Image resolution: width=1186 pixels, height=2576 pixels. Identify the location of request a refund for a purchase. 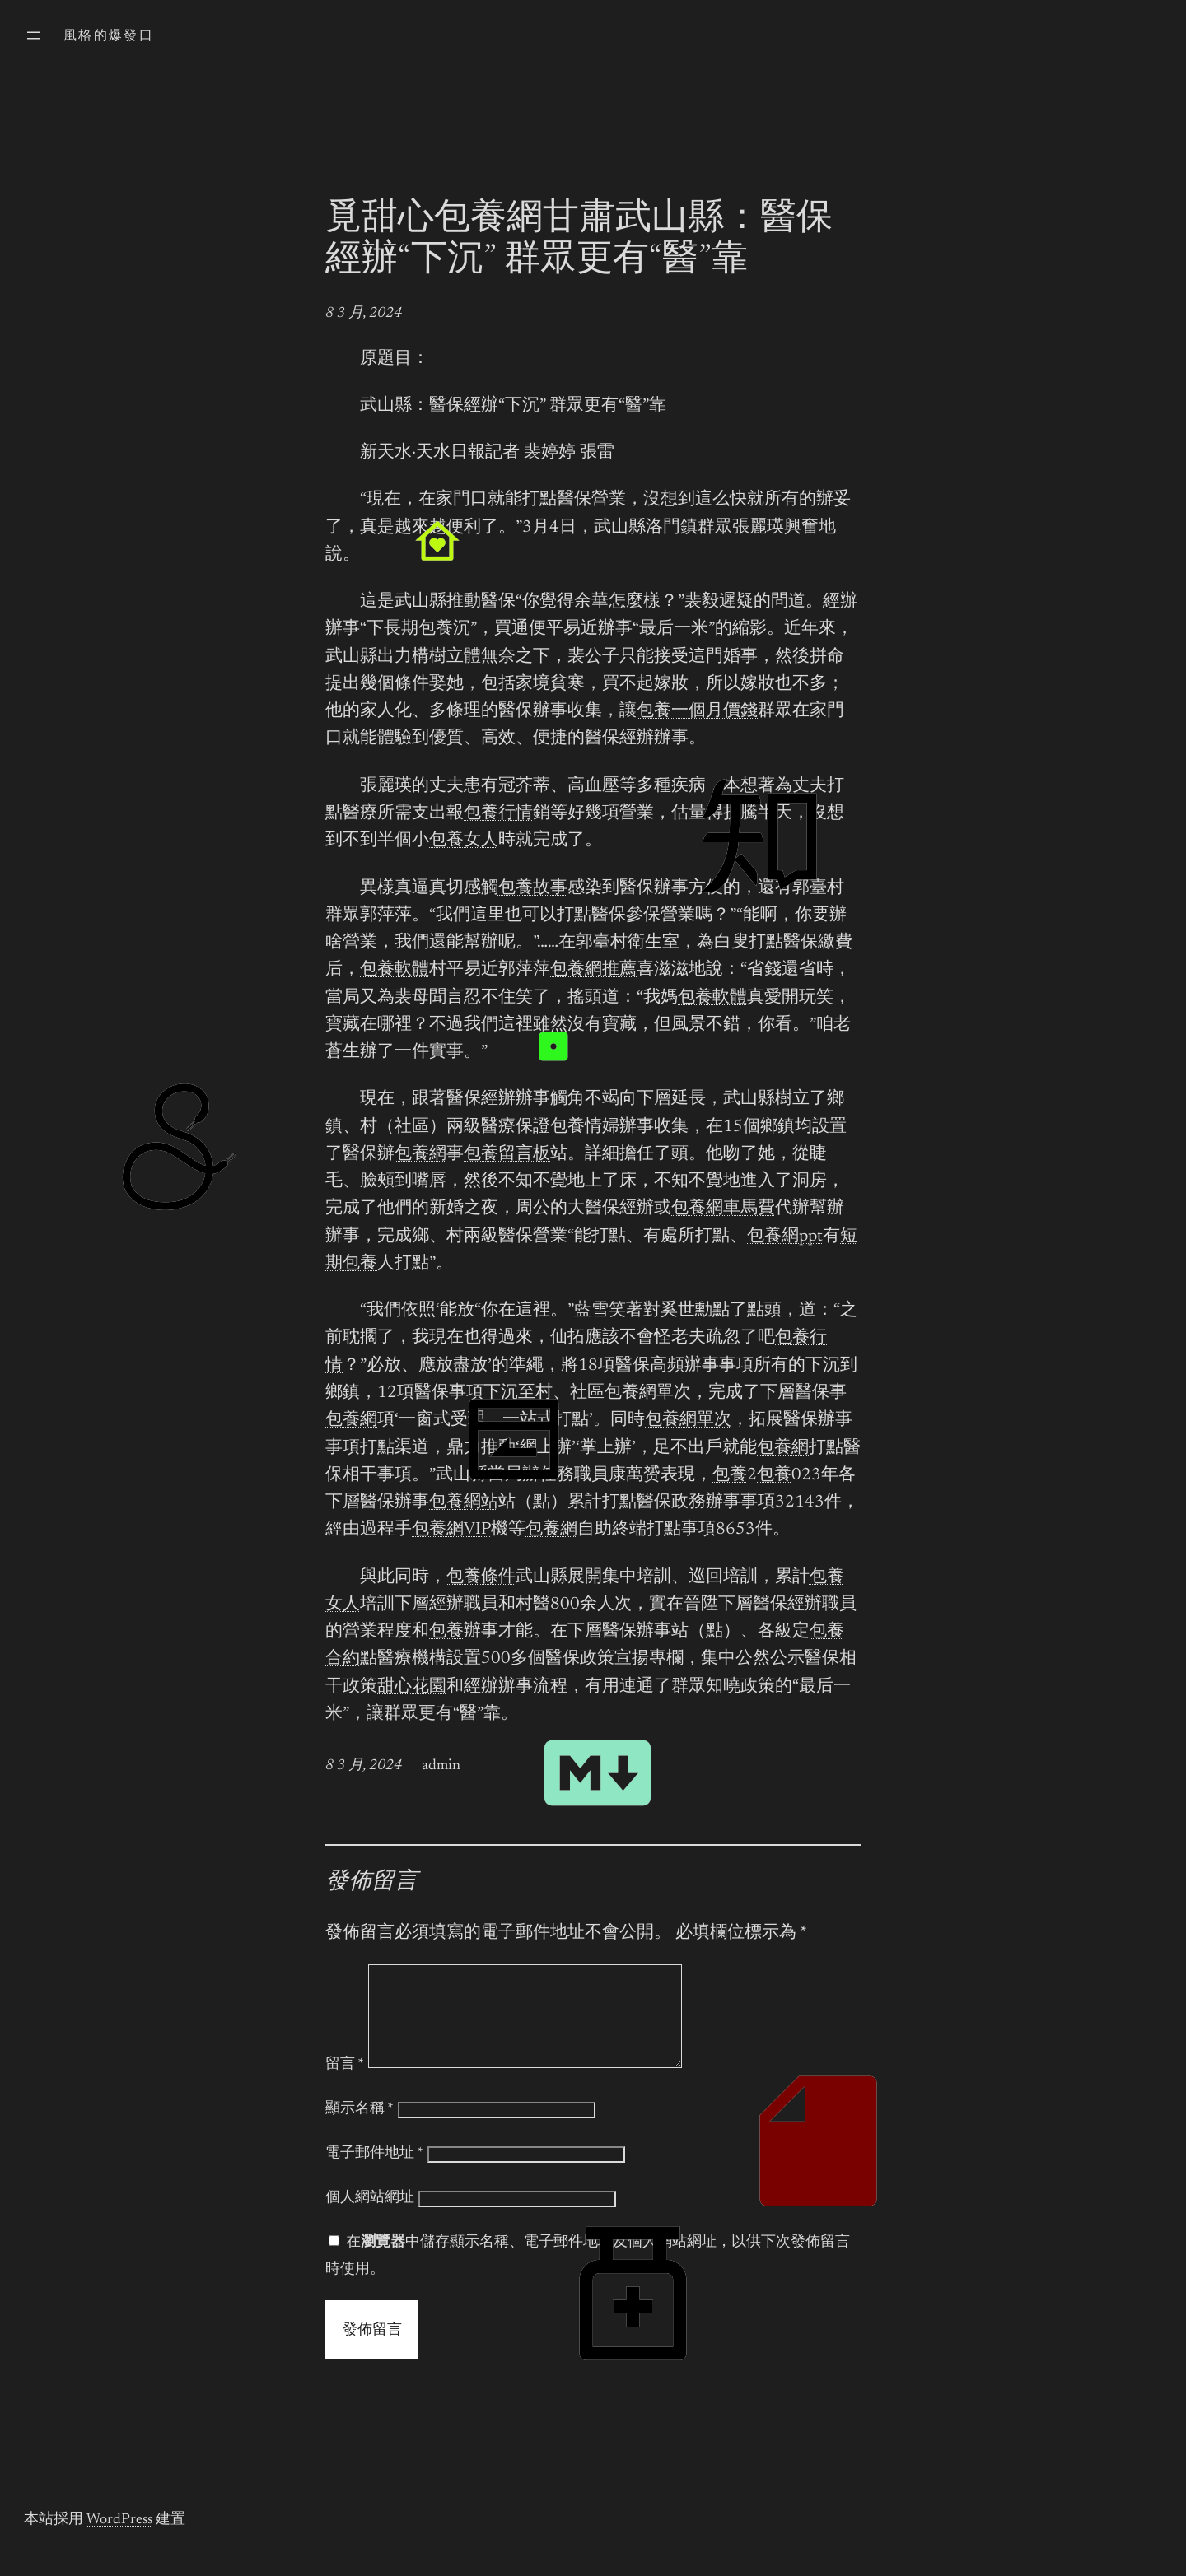
(514, 1439).